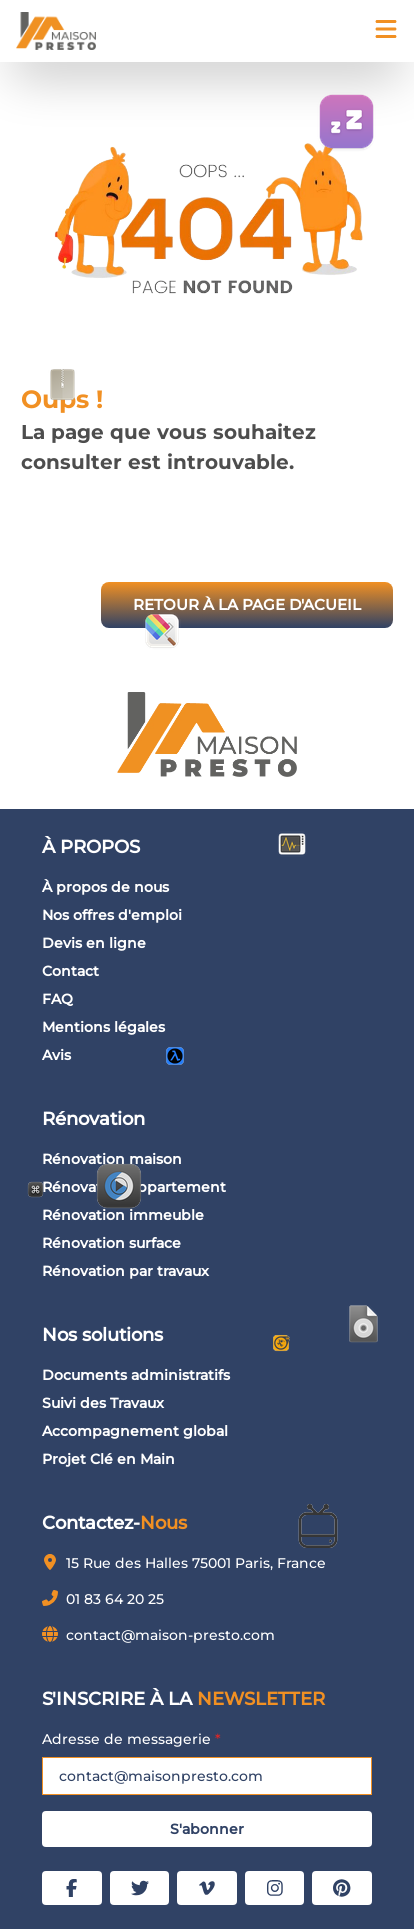 The image size is (414, 1929). I want to click on open keyboard settings and preferences, so click(35, 1189).